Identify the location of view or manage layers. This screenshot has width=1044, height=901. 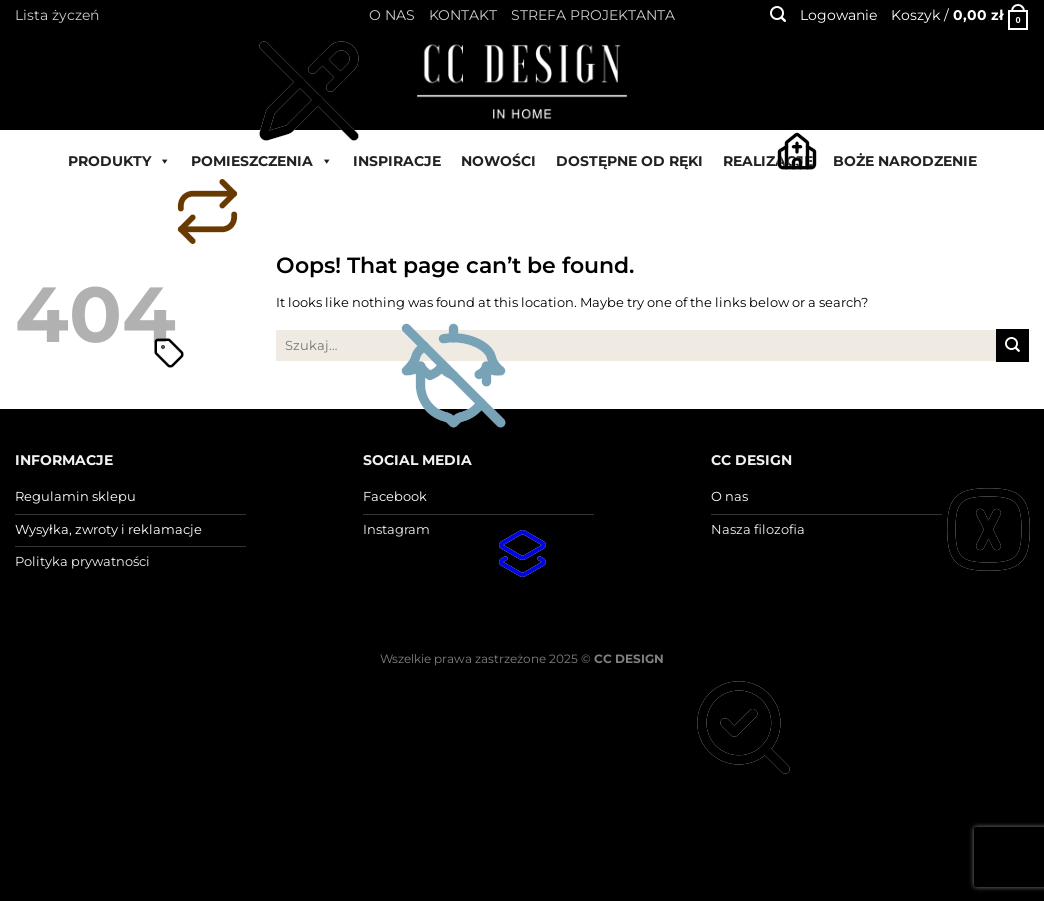
(522, 553).